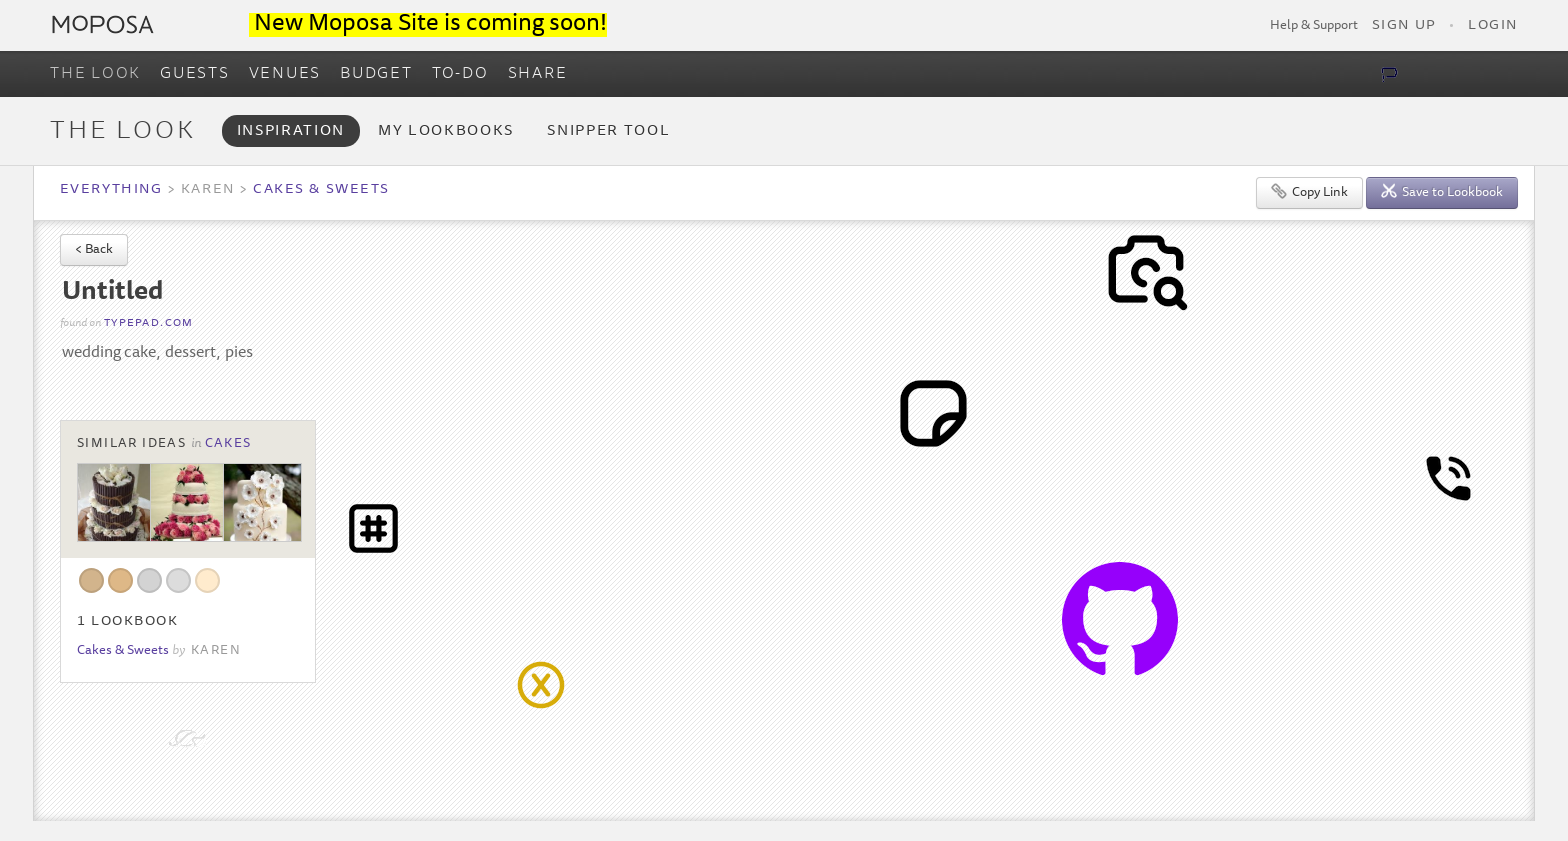 This screenshot has width=1568, height=841. I want to click on xbox x button indicator, so click(541, 685).